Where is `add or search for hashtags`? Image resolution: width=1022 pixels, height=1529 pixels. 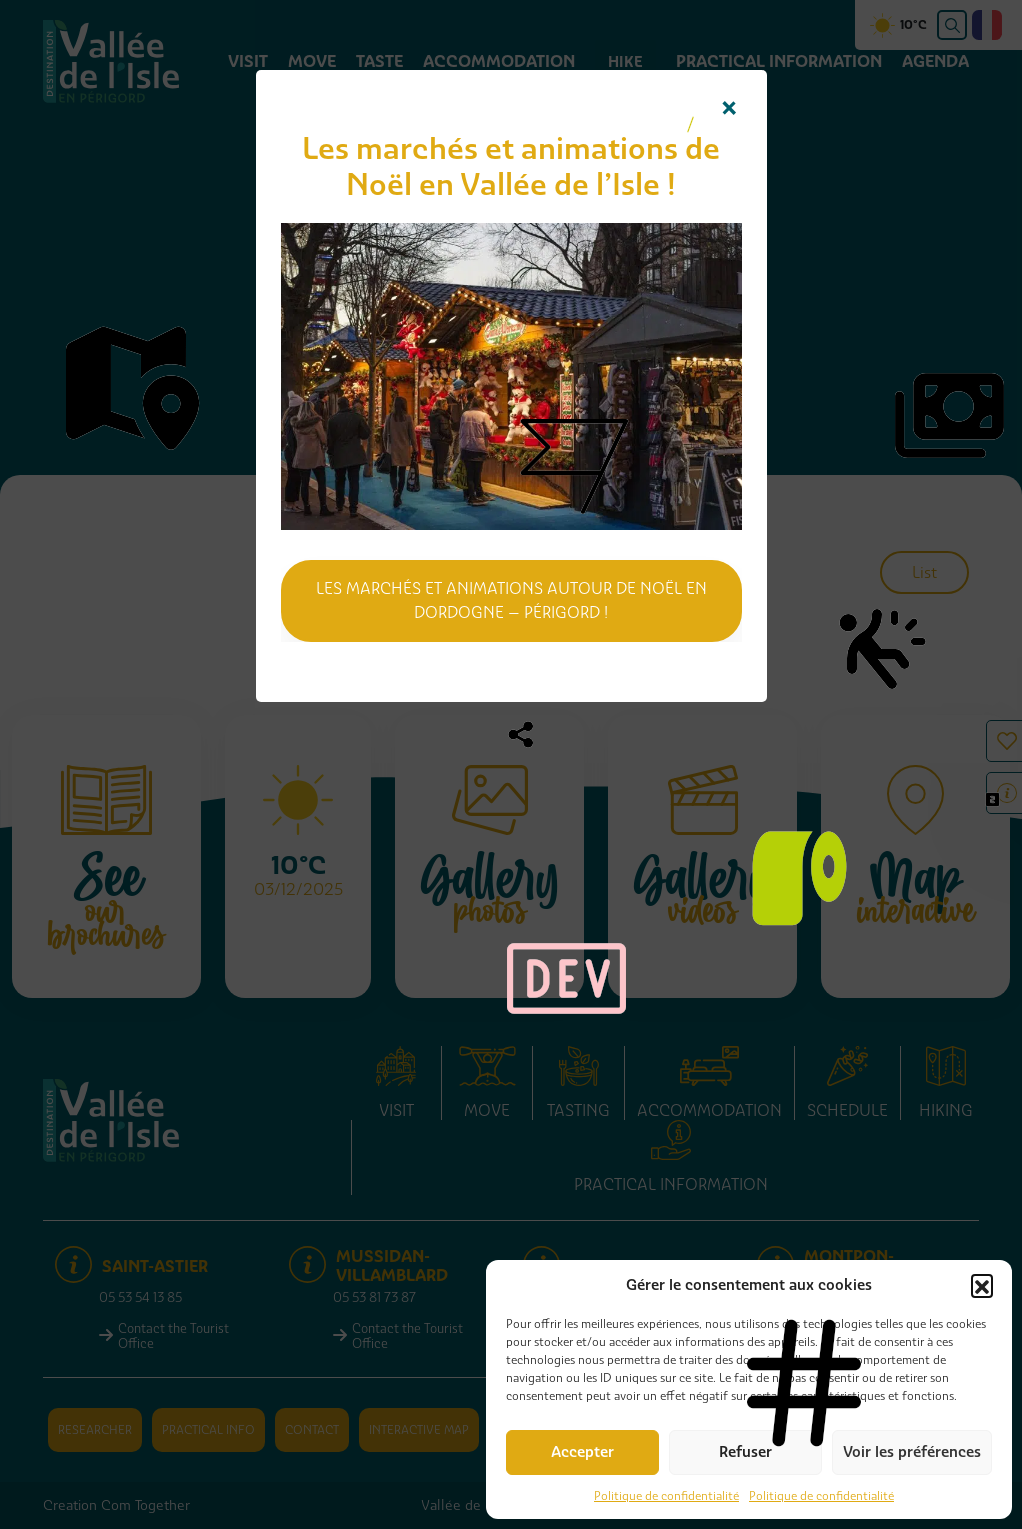 add or search for hashtags is located at coordinates (804, 1383).